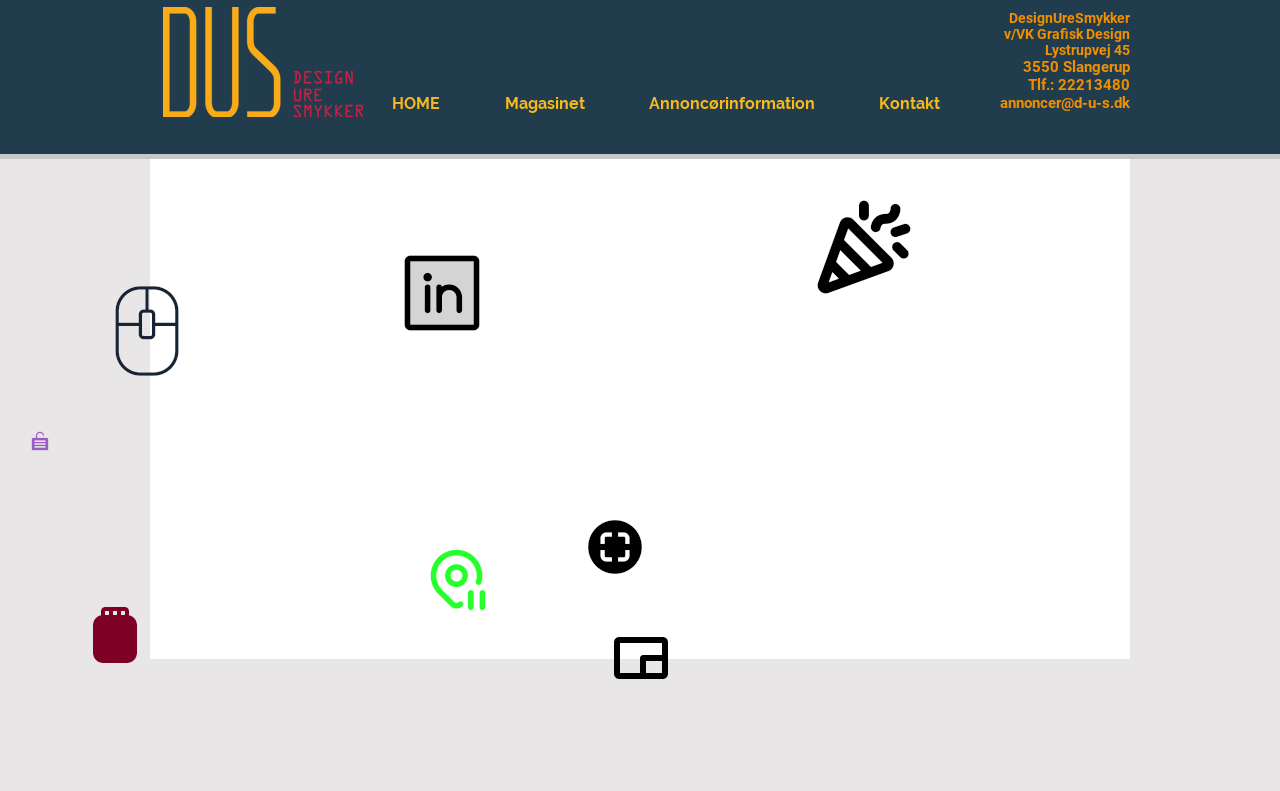 Image resolution: width=1280 pixels, height=791 pixels. What do you see at coordinates (442, 293) in the screenshot?
I see `connect with LinkedIn` at bounding box center [442, 293].